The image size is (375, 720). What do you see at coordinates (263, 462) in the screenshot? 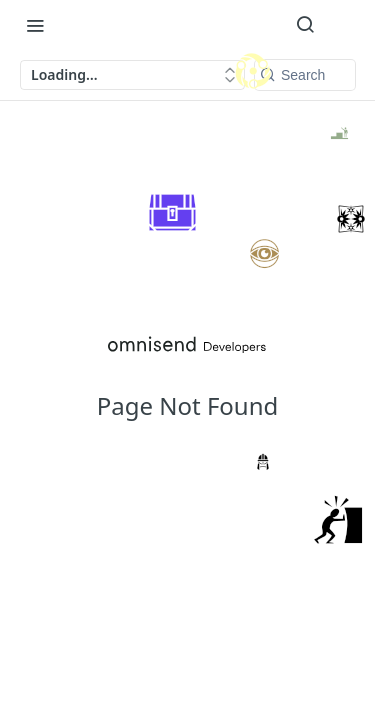
I see `select light armor class` at bounding box center [263, 462].